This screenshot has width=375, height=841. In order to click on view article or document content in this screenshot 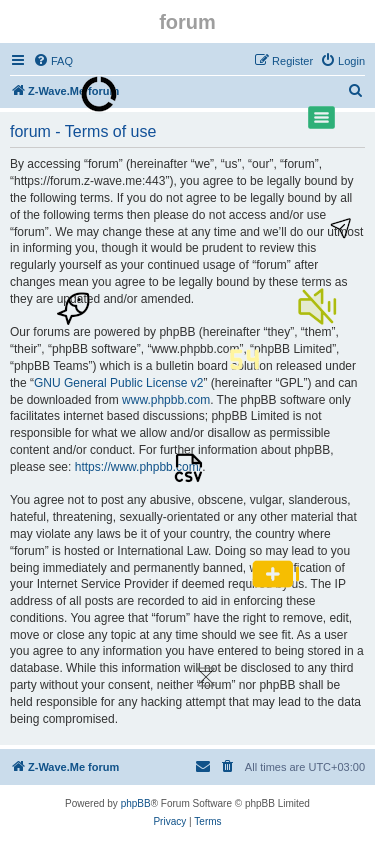, I will do `click(321, 117)`.